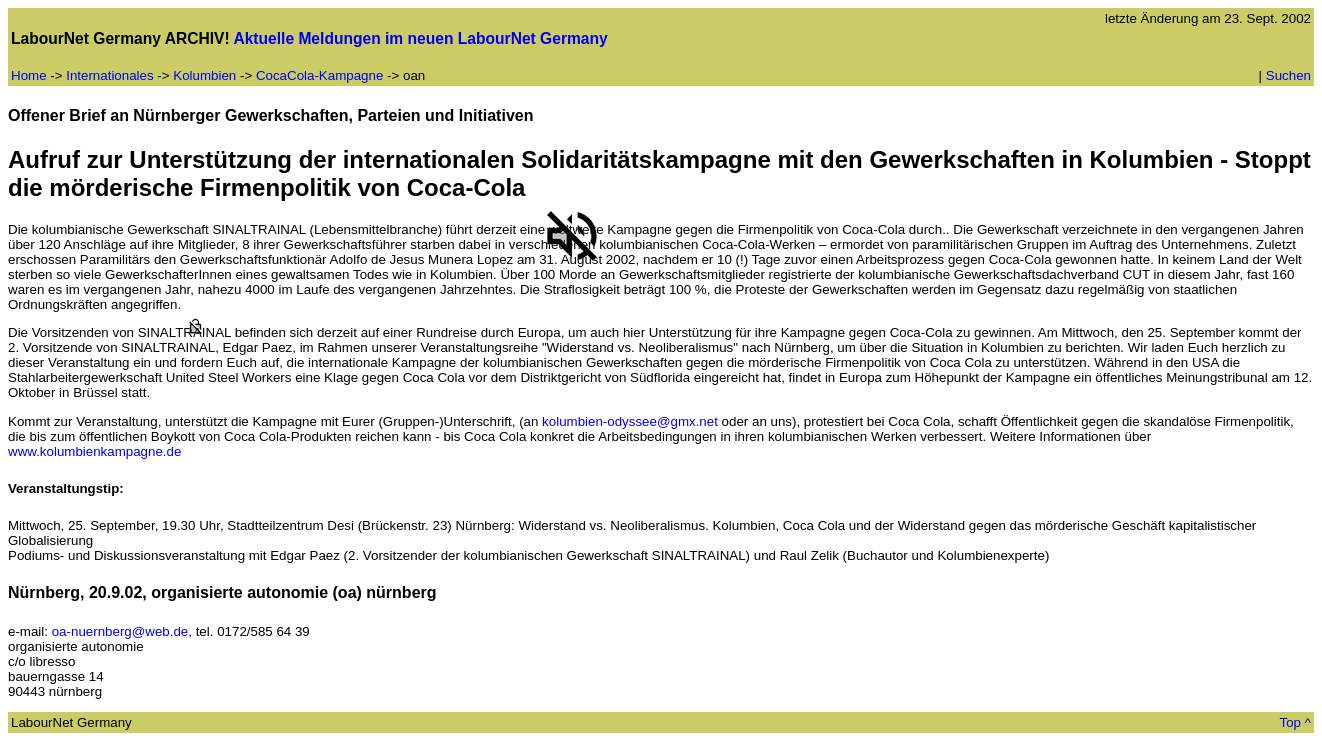 Image resolution: width=1322 pixels, height=741 pixels. What do you see at coordinates (572, 236) in the screenshot?
I see `mute audio or sound` at bounding box center [572, 236].